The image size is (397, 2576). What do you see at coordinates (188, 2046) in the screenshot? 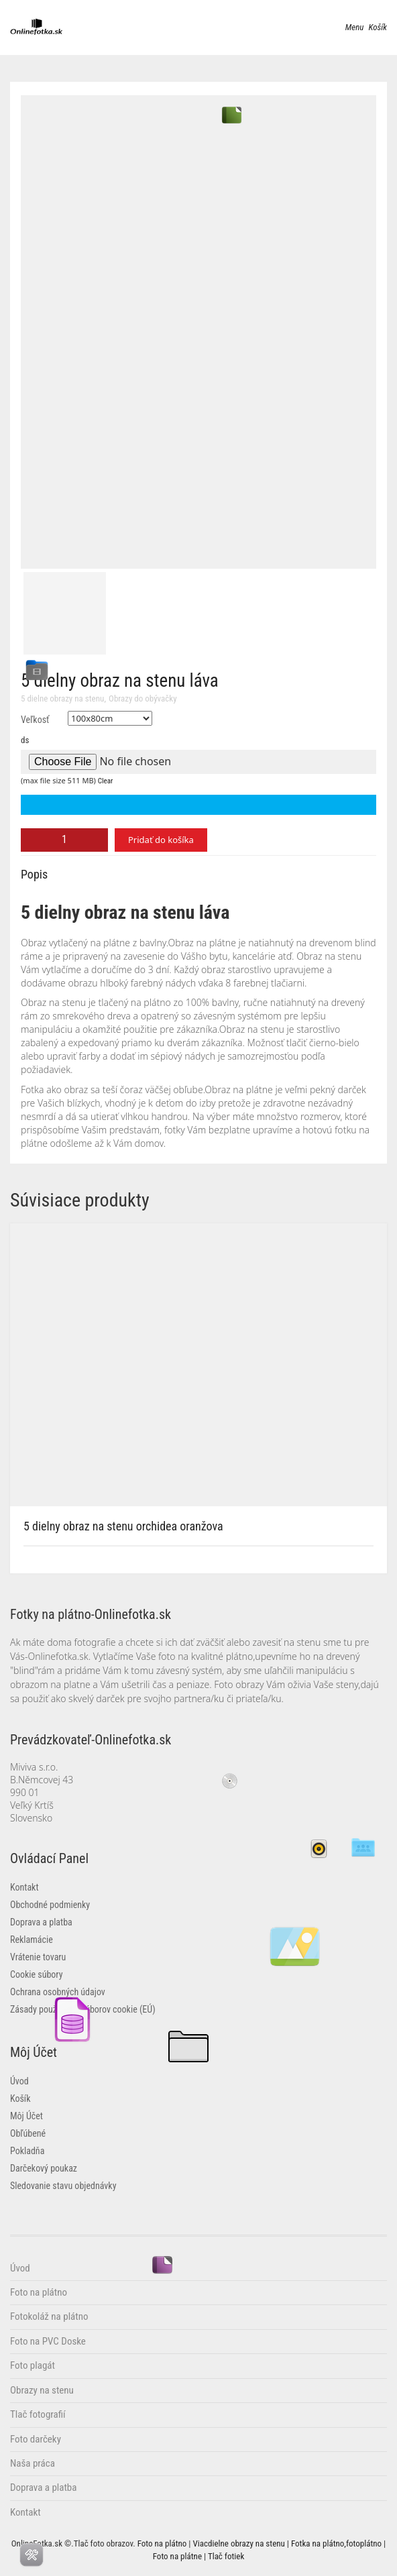
I see `access a mail folder` at bounding box center [188, 2046].